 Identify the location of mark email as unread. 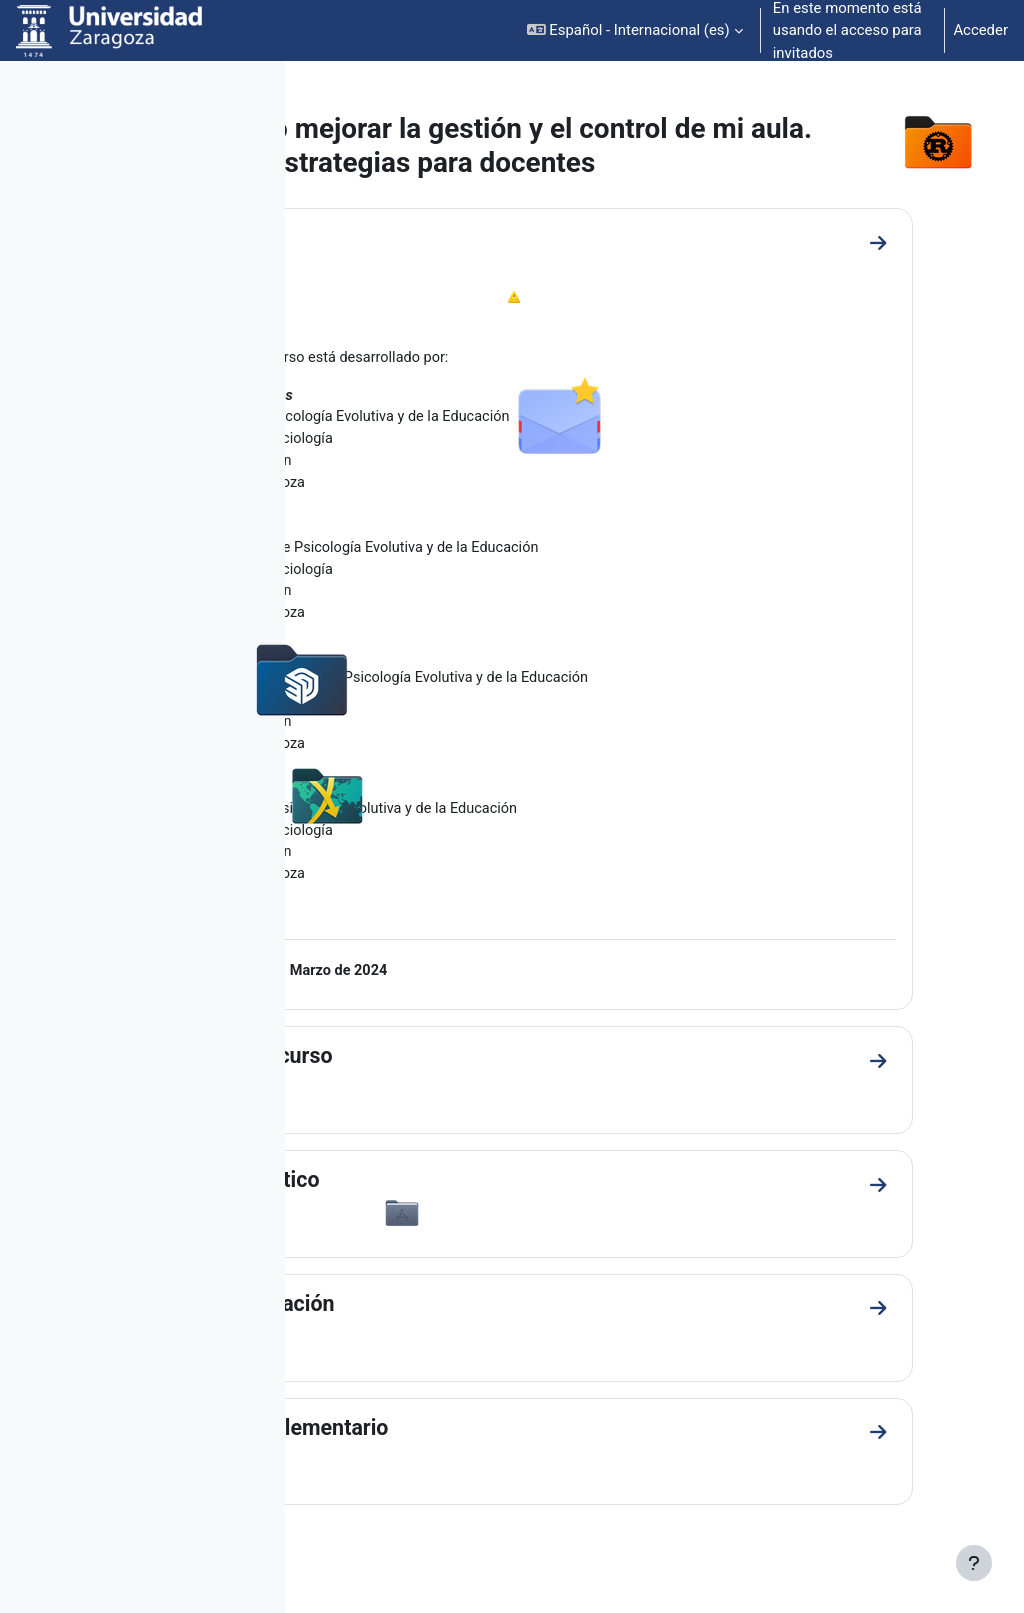
(559, 421).